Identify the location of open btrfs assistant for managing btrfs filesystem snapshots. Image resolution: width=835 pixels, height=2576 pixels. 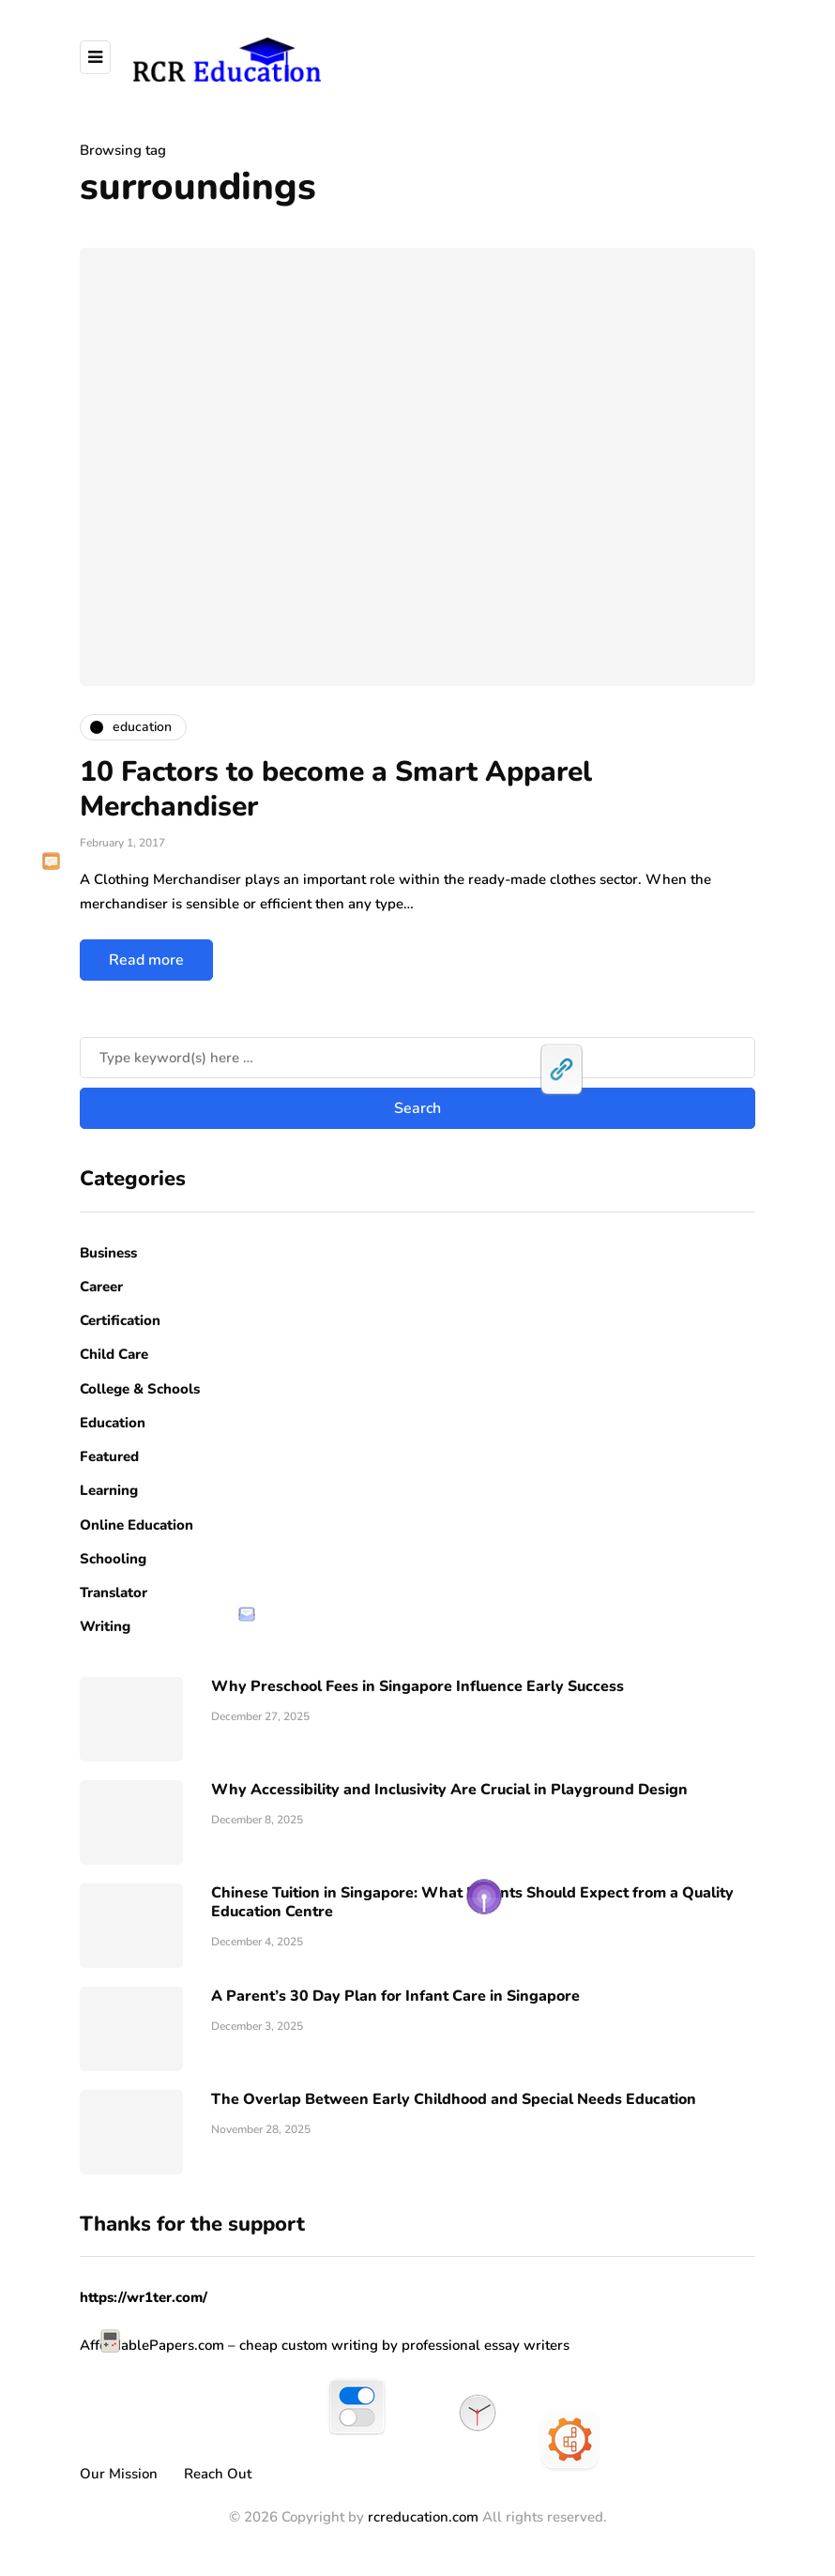
(569, 2439).